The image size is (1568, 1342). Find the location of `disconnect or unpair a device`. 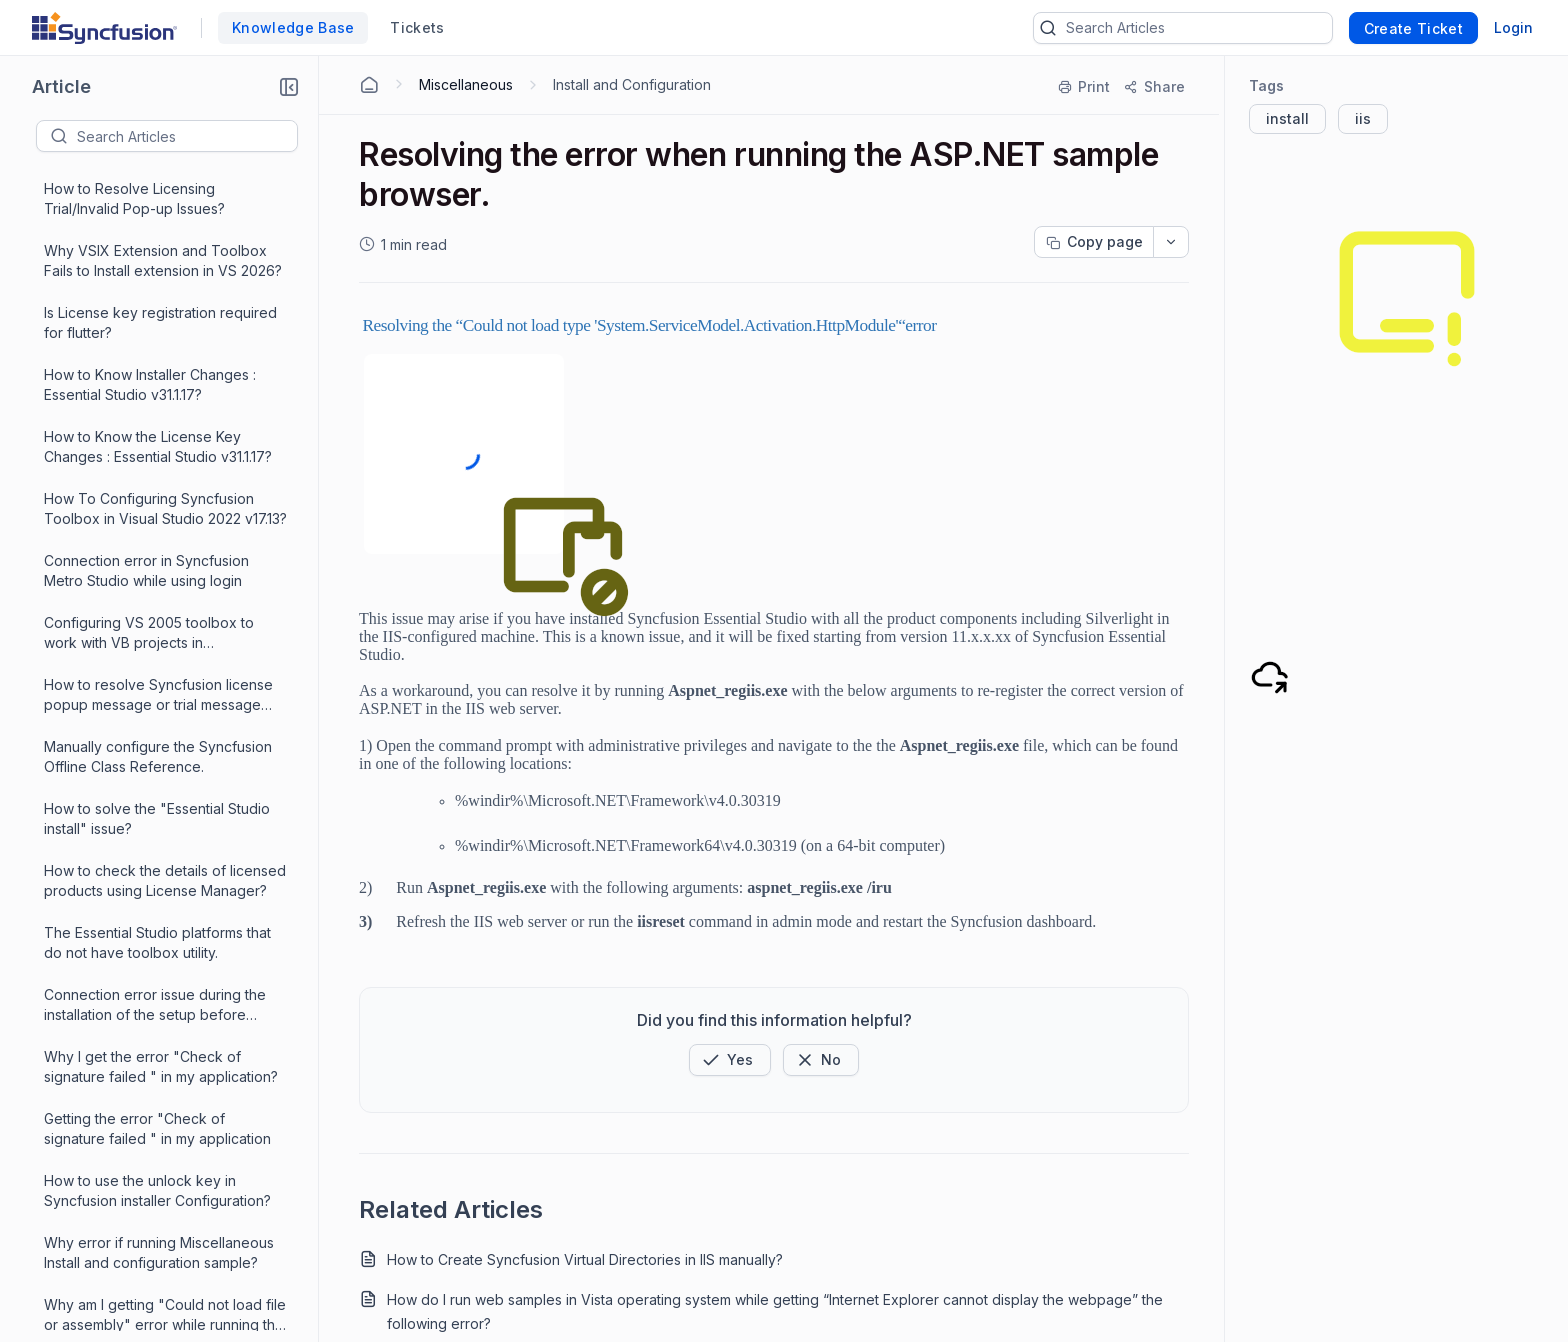

disconnect or unpair a device is located at coordinates (563, 551).